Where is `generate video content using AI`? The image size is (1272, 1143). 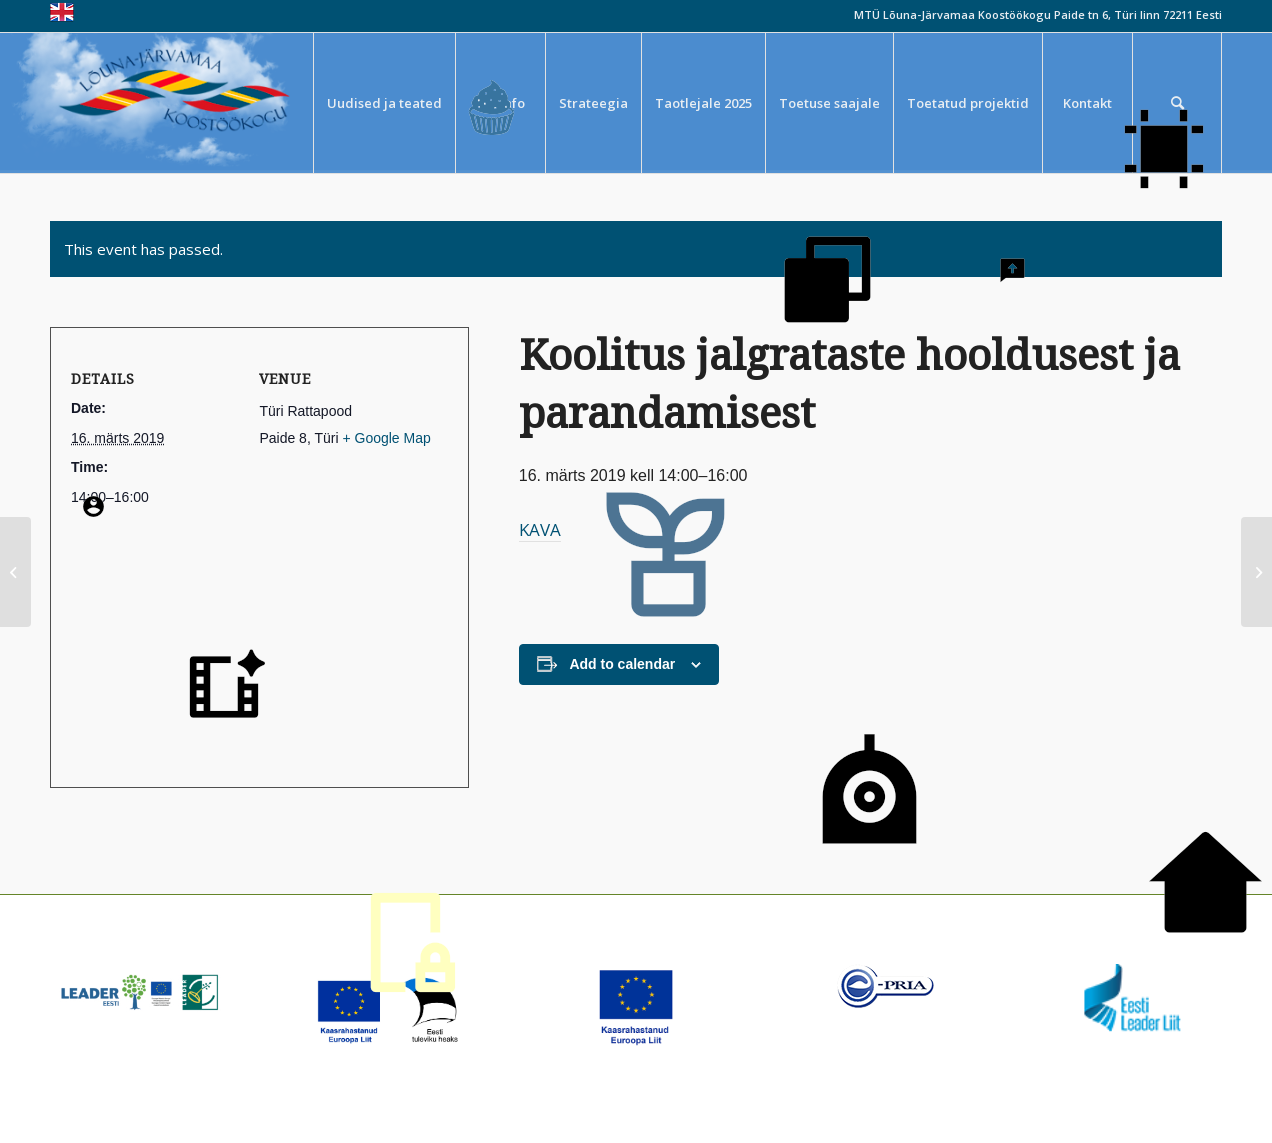 generate video content using AI is located at coordinates (224, 687).